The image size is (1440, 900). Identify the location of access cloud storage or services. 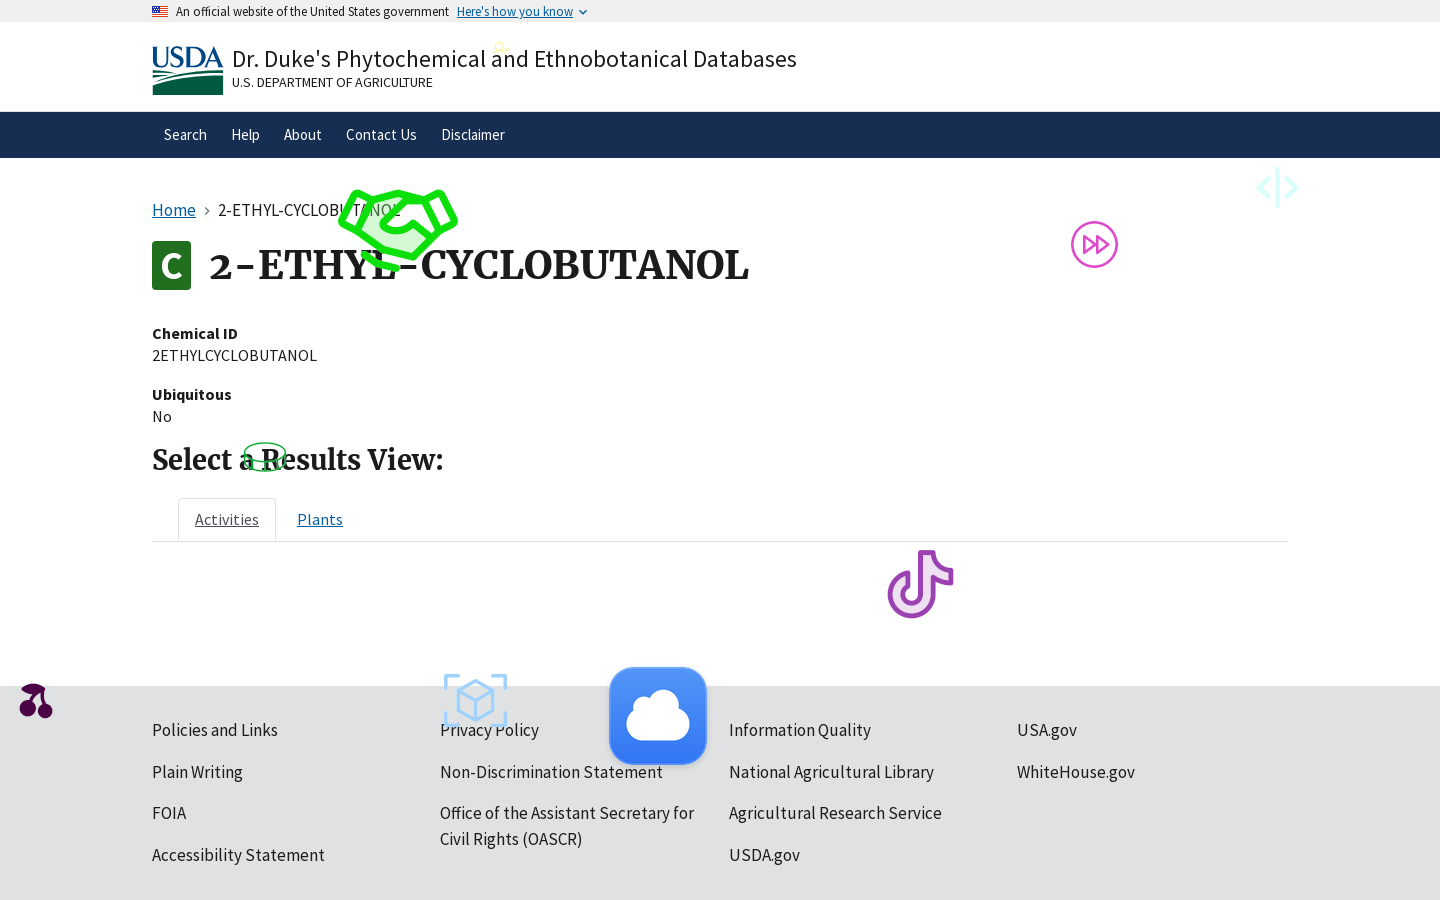
(658, 716).